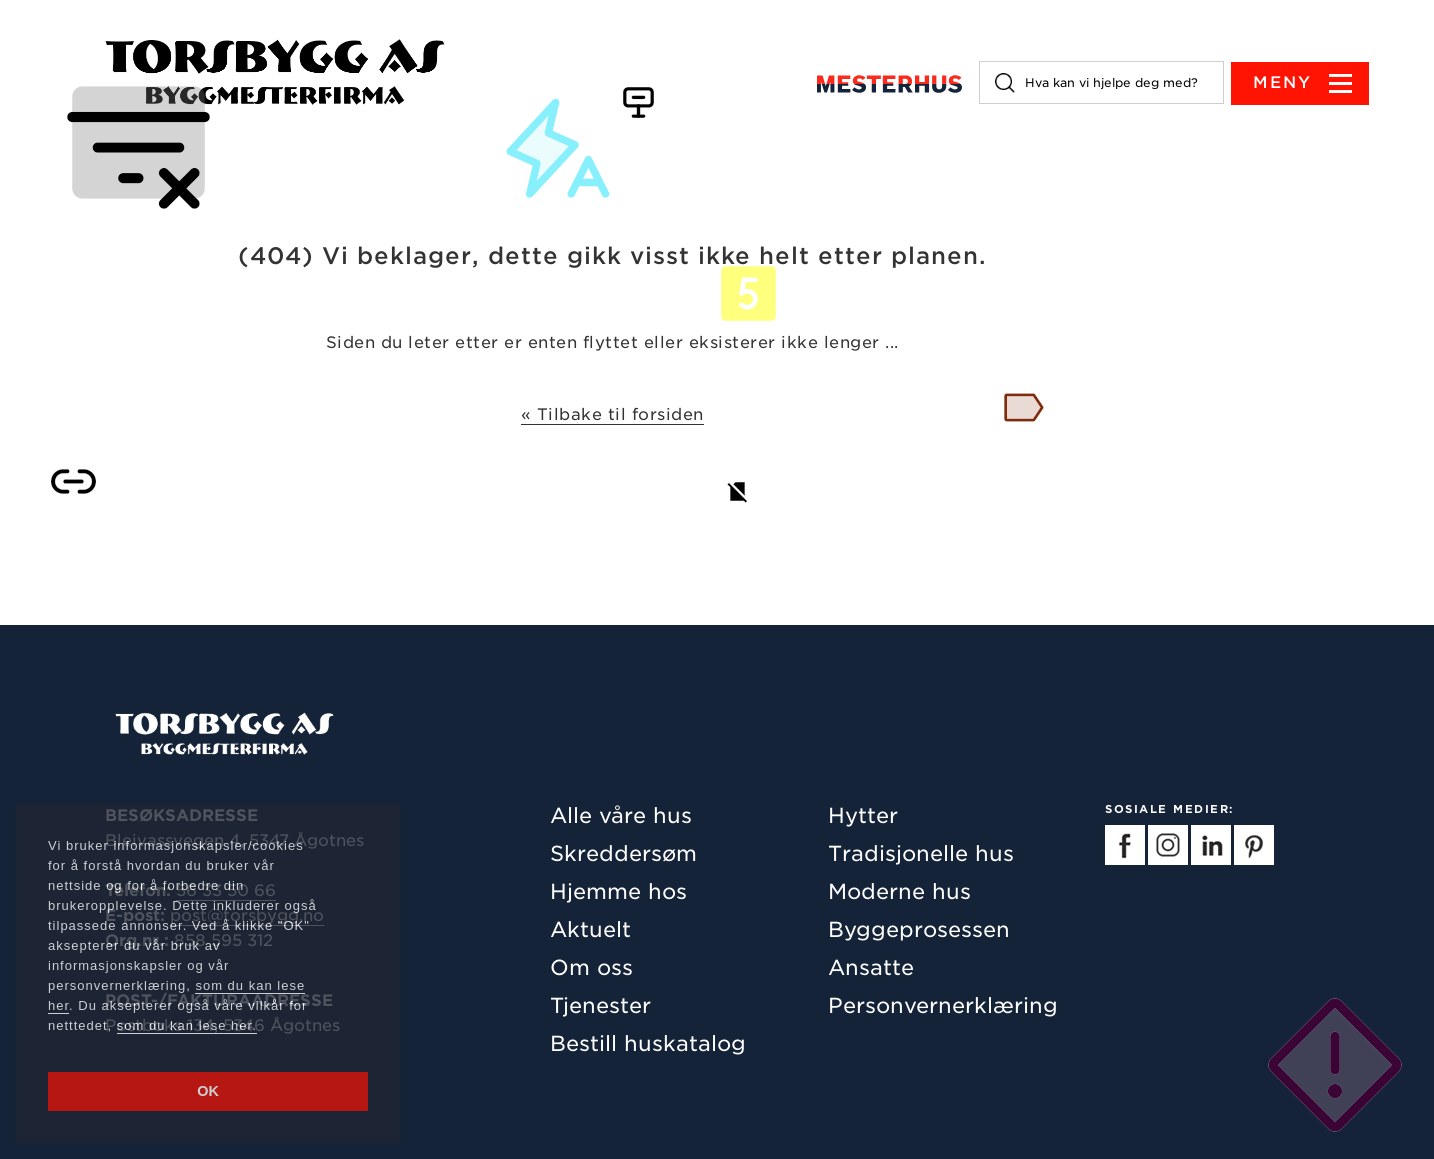 This screenshot has height=1159, width=1434. I want to click on indicates a warning or caution state, so click(1335, 1065).